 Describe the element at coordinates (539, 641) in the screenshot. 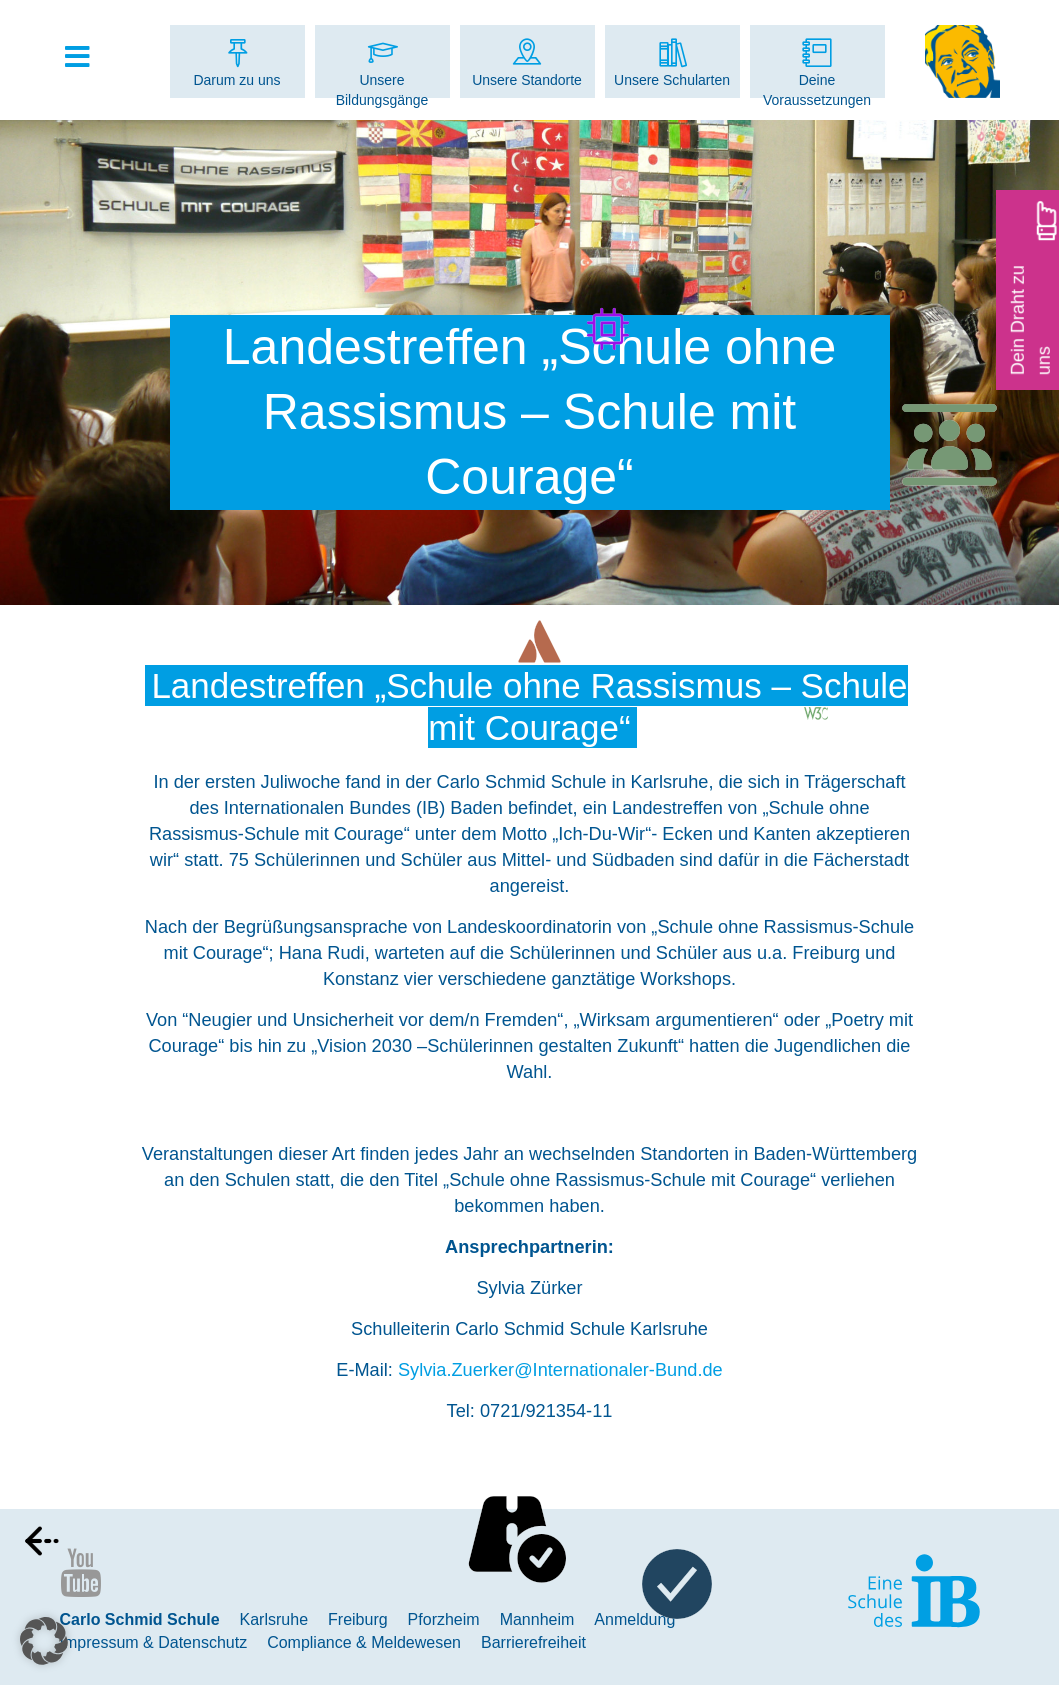

I see `atlassian company logo` at that location.